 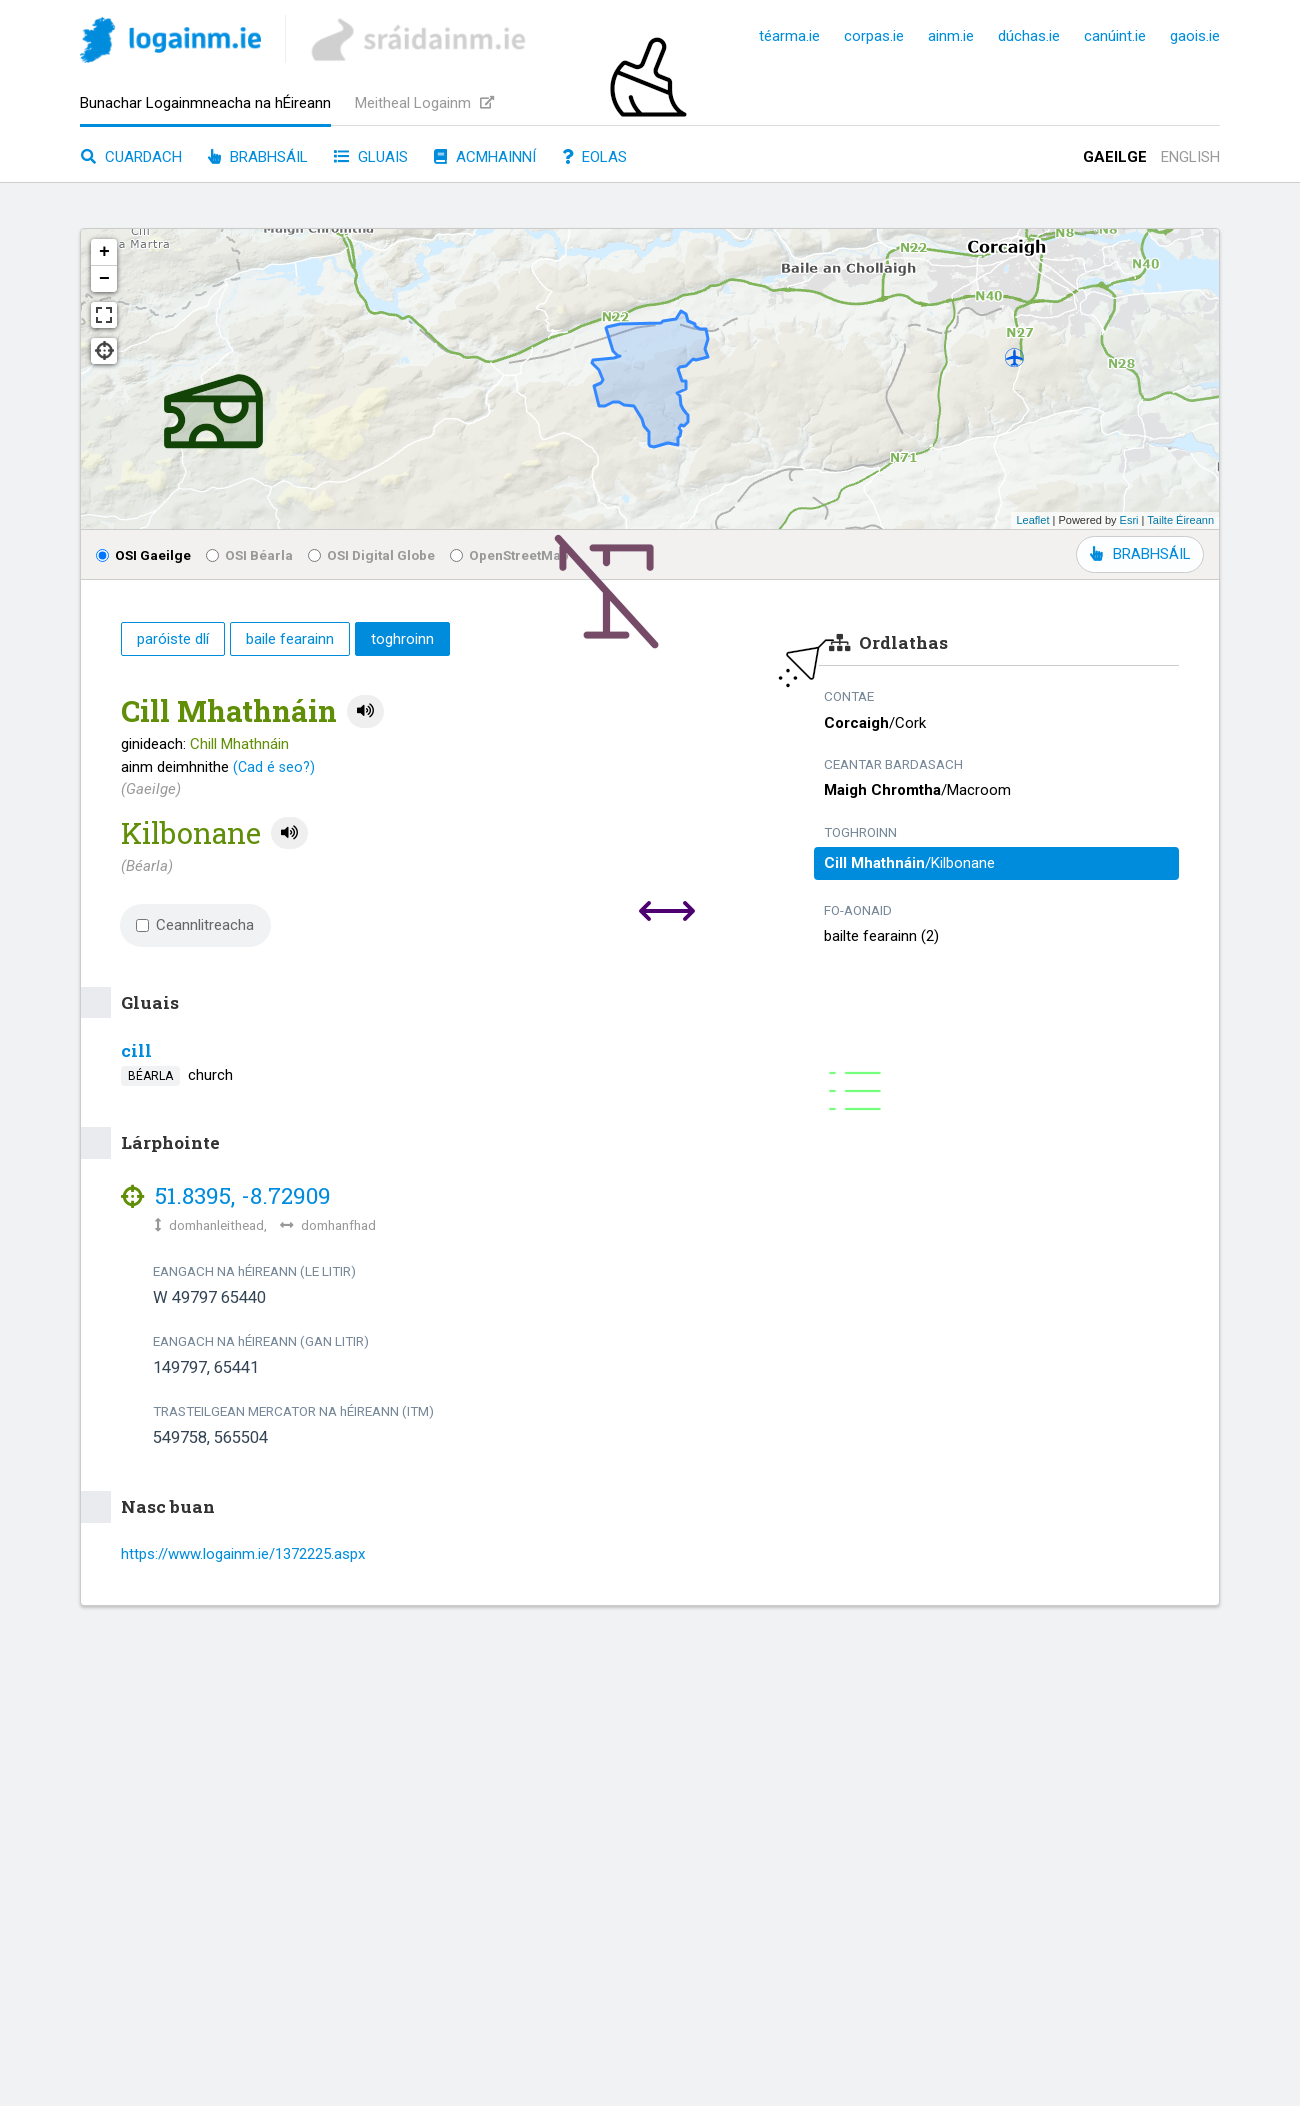 I want to click on shower or bathroom amenity indicator, so click(x=805, y=660).